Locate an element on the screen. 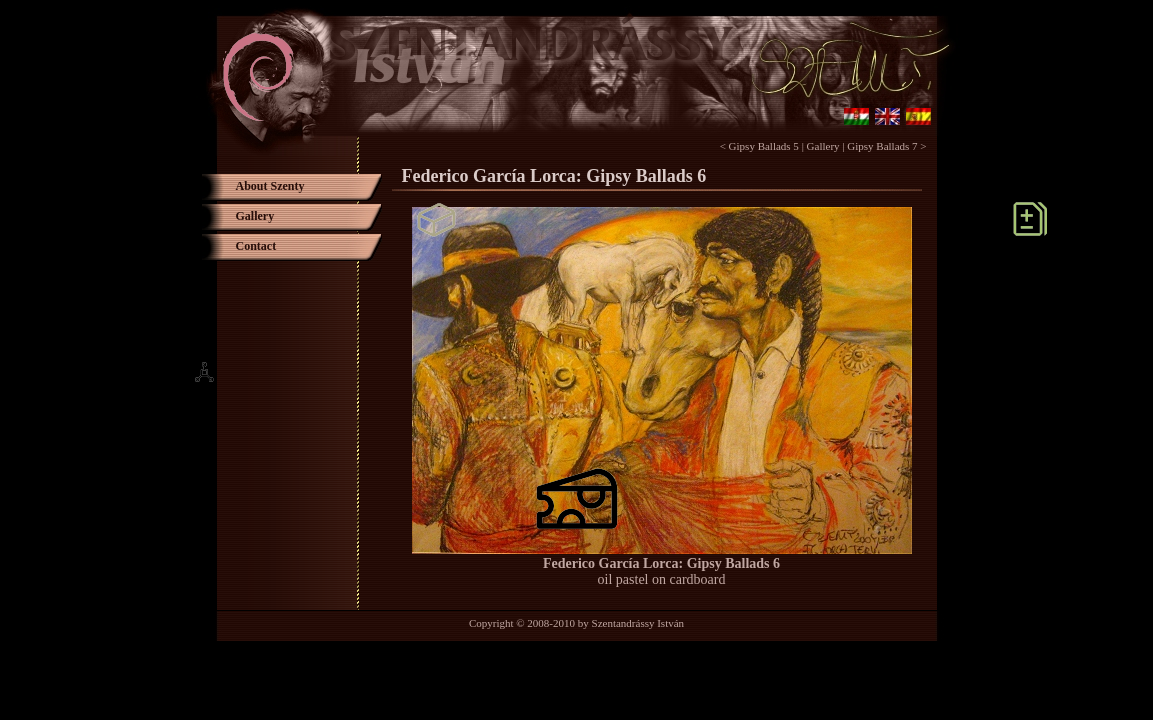 This screenshot has width=1153, height=720. compare multiple files or documents is located at coordinates (1028, 219).